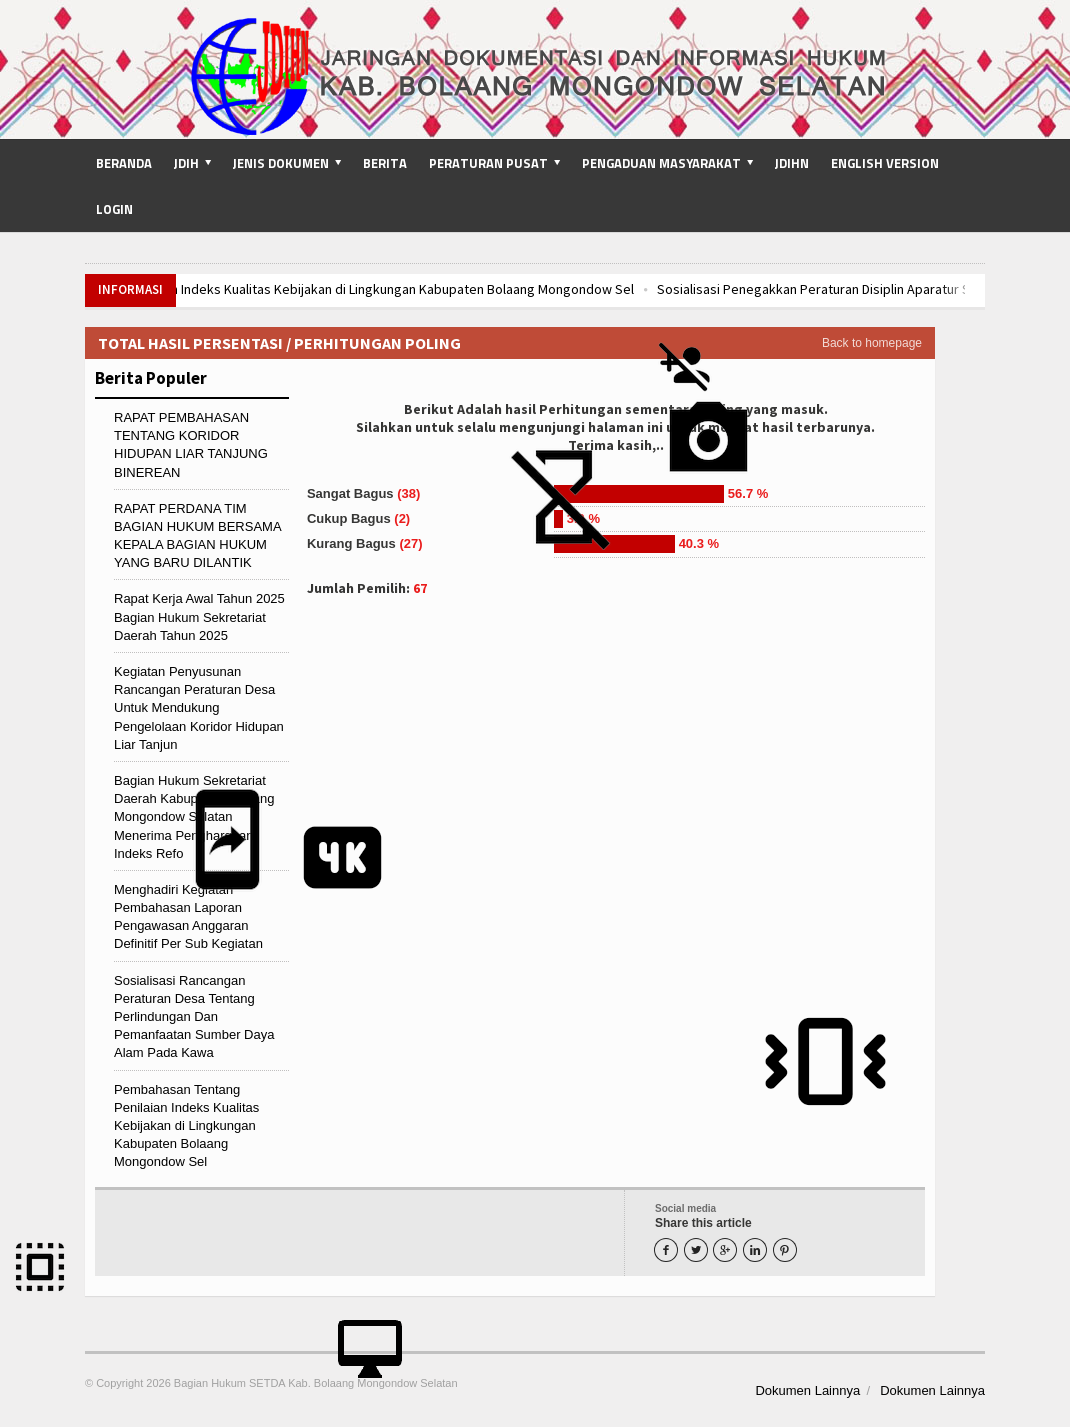  I want to click on indicates 4K resolution video quality, so click(342, 857).